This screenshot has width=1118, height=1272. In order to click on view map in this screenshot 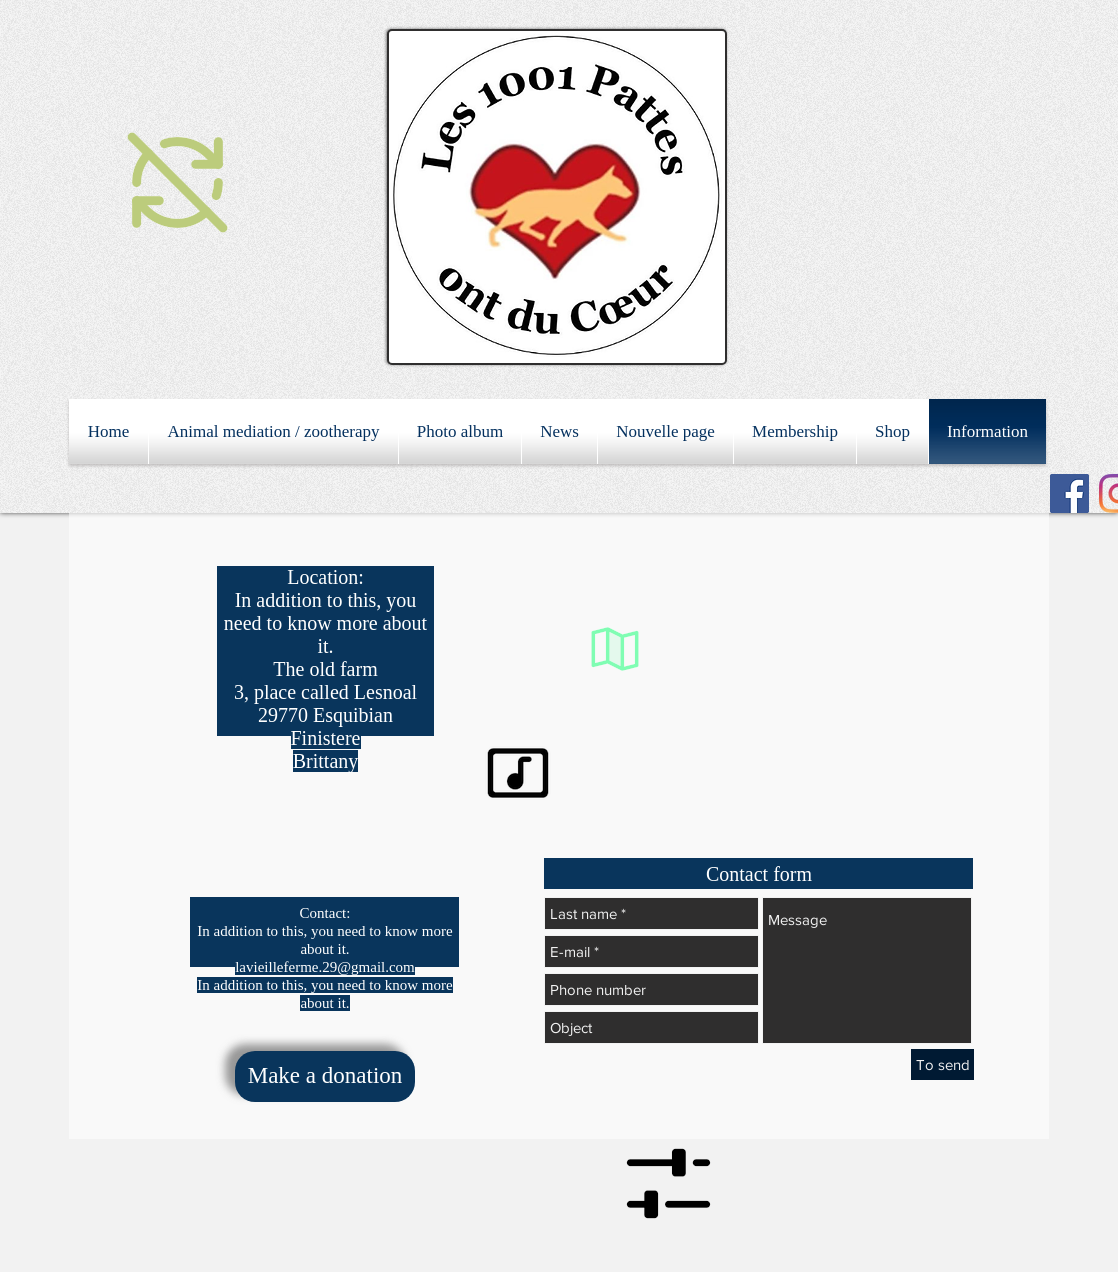, I will do `click(615, 649)`.